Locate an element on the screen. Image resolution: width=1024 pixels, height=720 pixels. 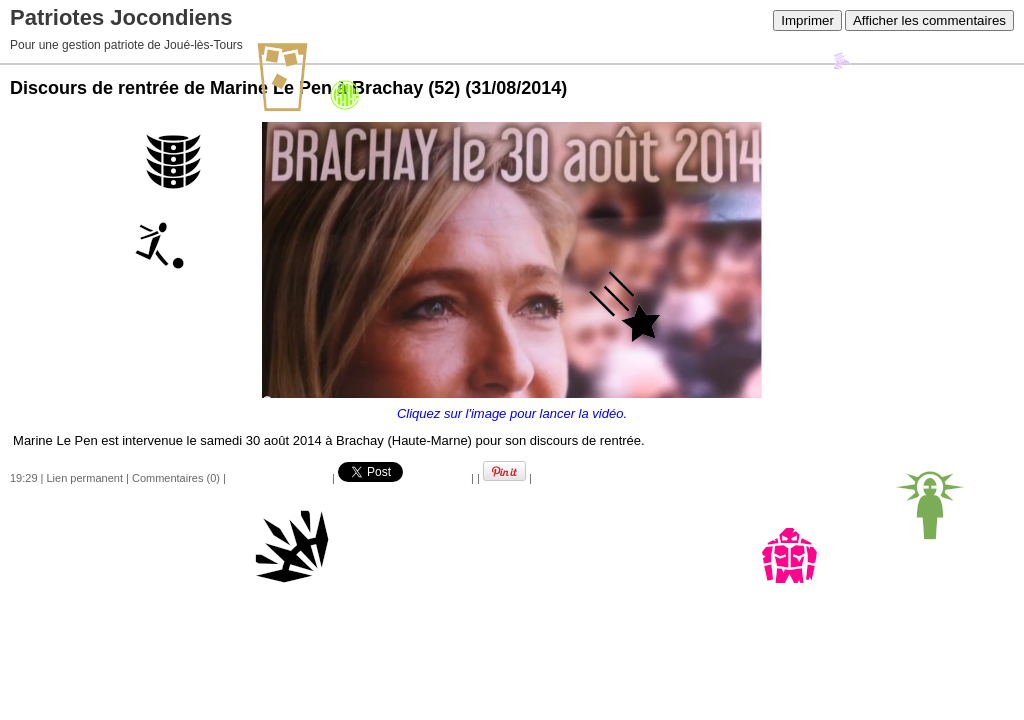
indicates a shooting star event or animation is located at coordinates (624, 306).